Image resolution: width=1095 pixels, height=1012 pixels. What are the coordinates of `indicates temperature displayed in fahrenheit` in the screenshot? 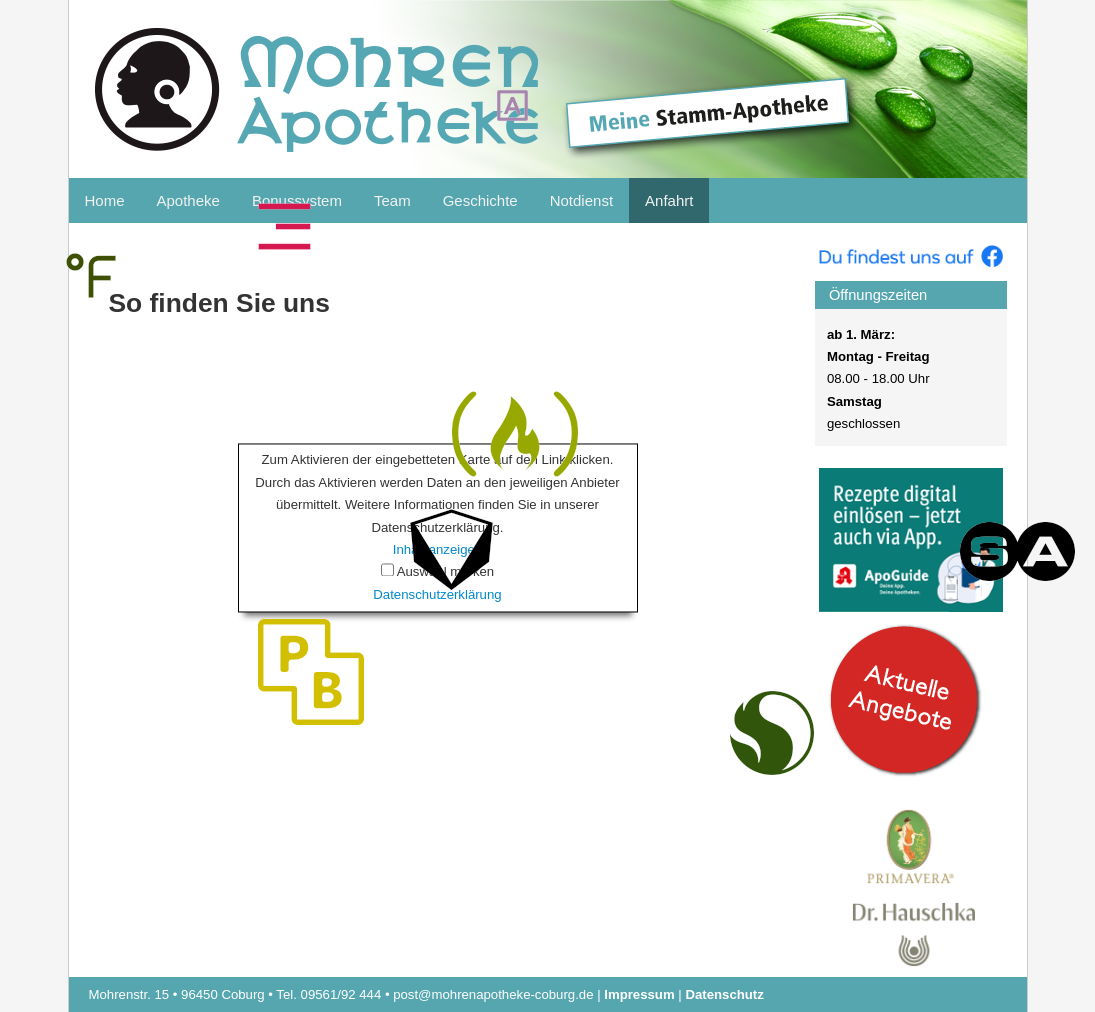 It's located at (93, 275).